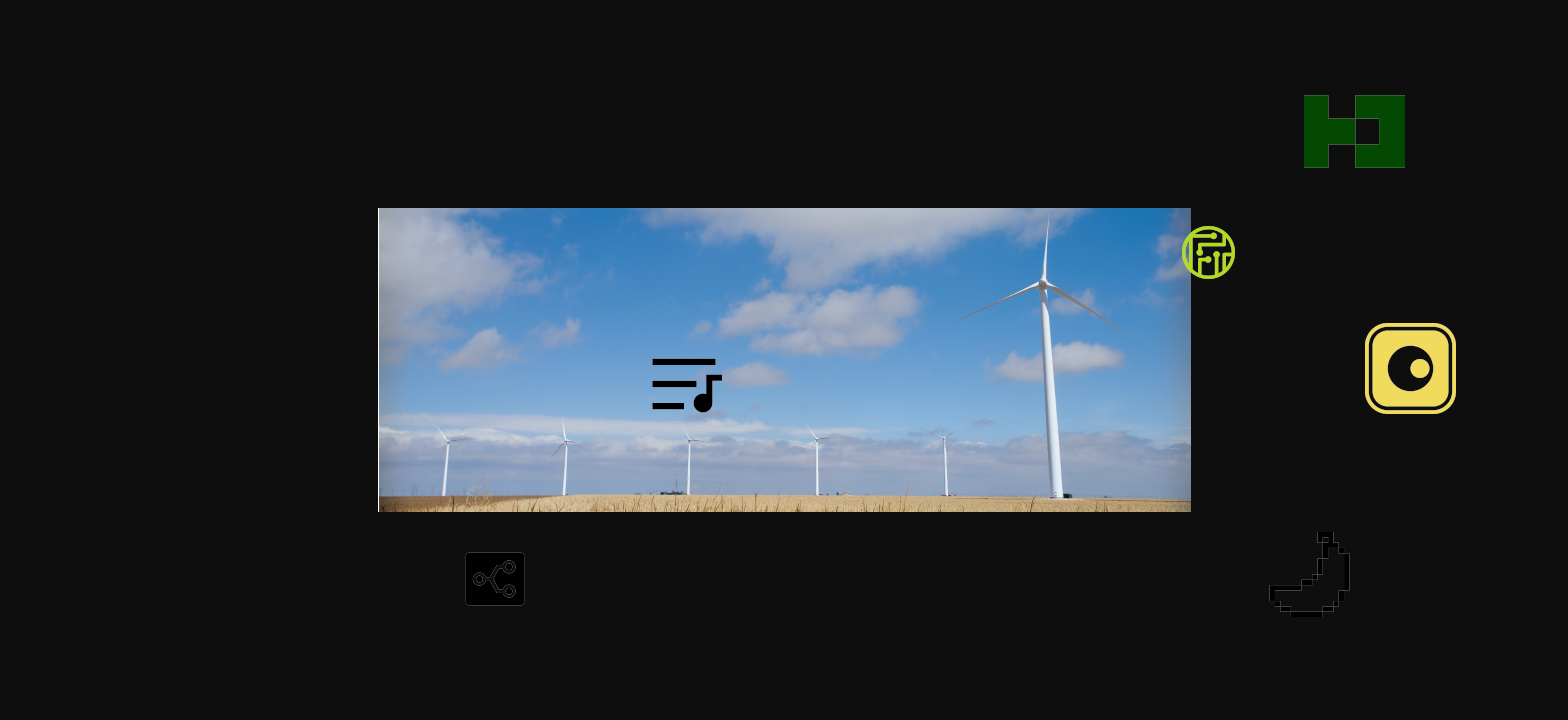 The height and width of the screenshot is (720, 1568). Describe the element at coordinates (495, 579) in the screenshot. I see `view on StackShare` at that location.